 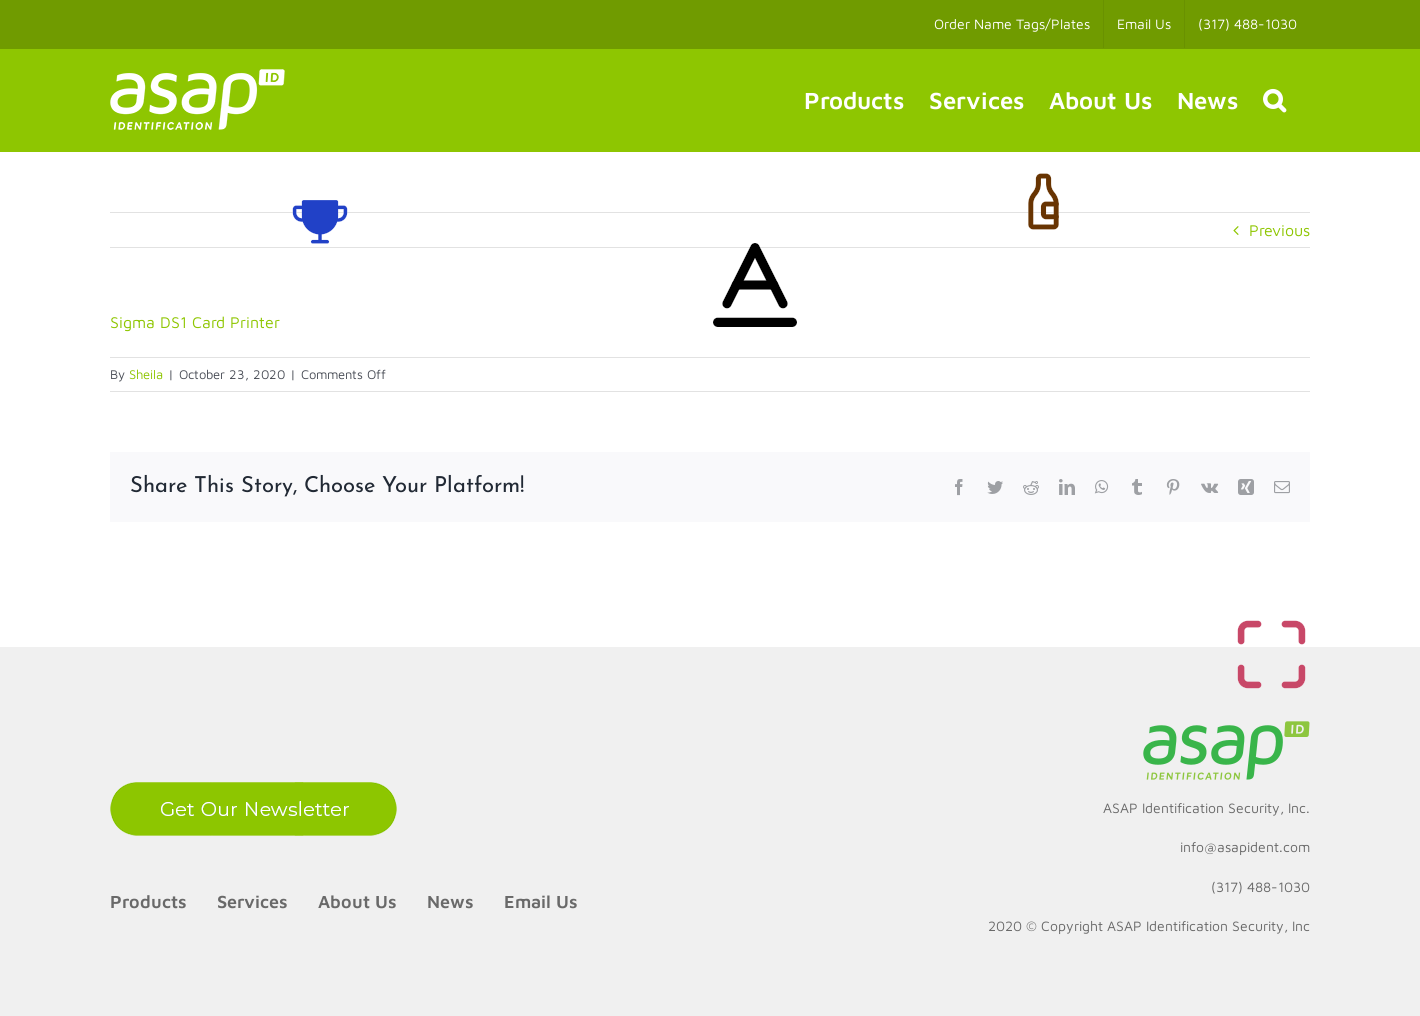 What do you see at coordinates (320, 220) in the screenshot?
I see `view achievements or awards` at bounding box center [320, 220].